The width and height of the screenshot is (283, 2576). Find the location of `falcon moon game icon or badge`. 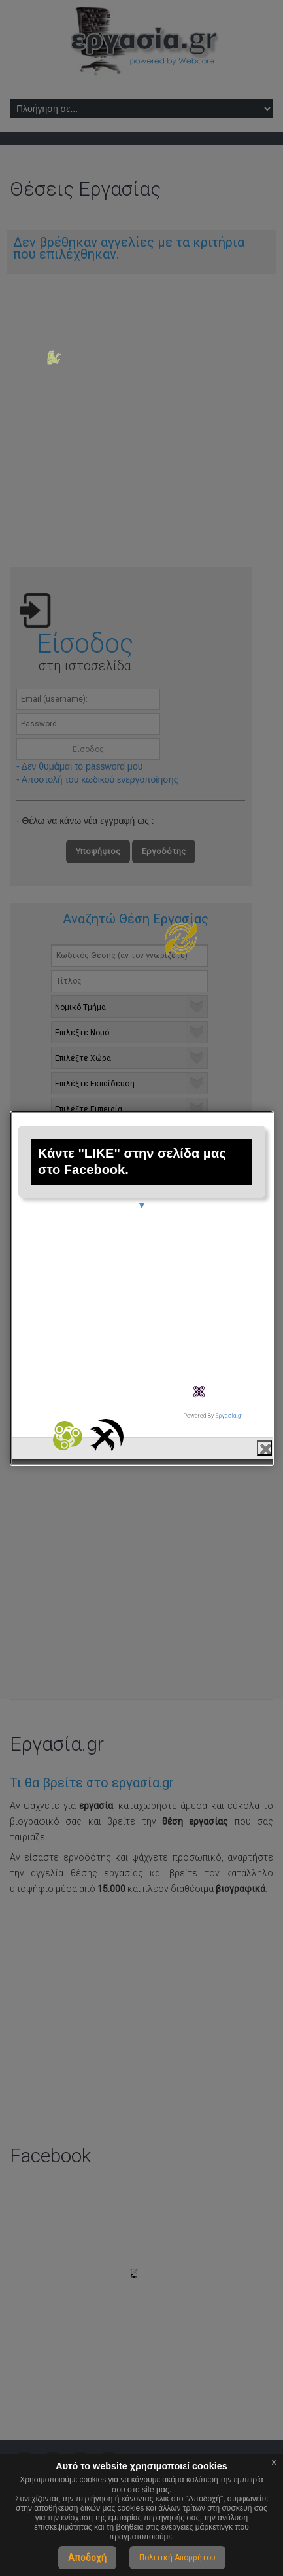

falcon moon game icon or badge is located at coordinates (107, 1435).